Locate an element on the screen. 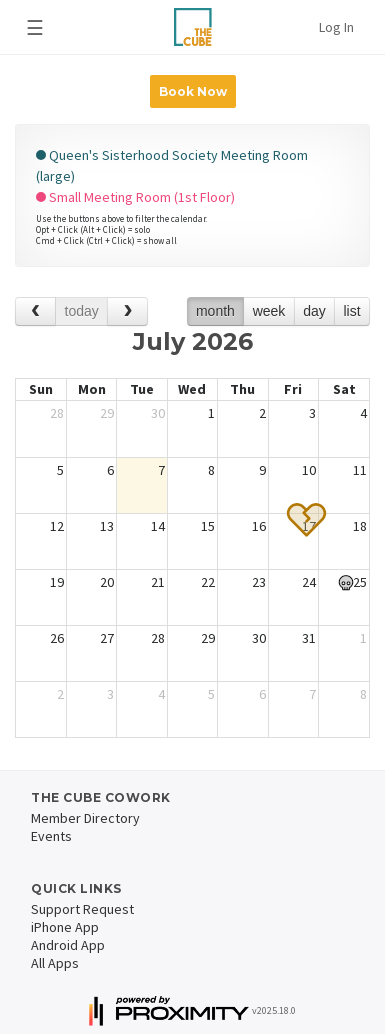 The width and height of the screenshot is (385, 1034). unlike or remove from favorites is located at coordinates (306, 518).